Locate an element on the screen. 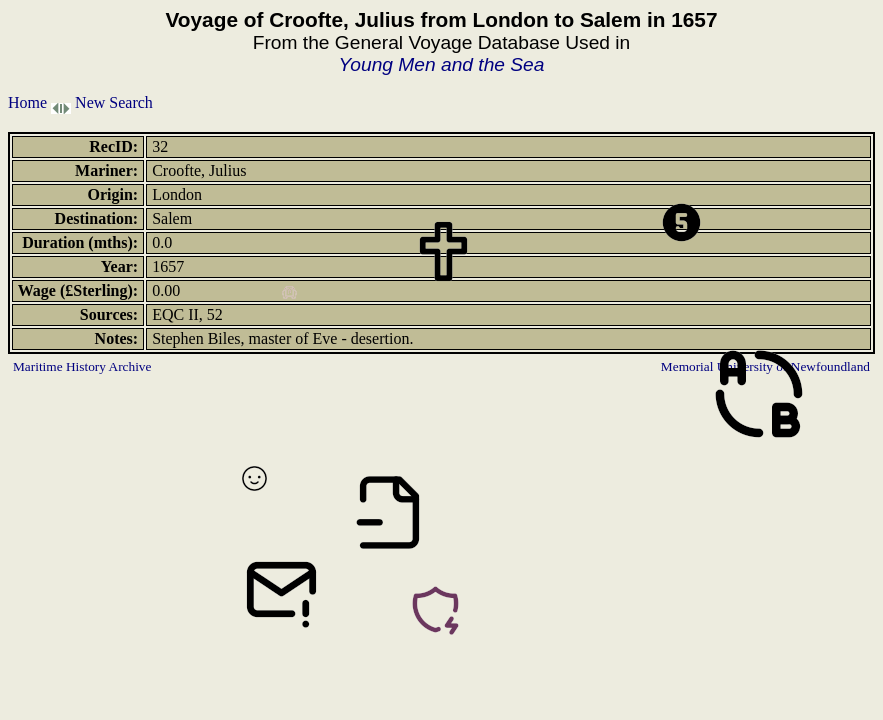  enable power-saving security mode is located at coordinates (435, 609).